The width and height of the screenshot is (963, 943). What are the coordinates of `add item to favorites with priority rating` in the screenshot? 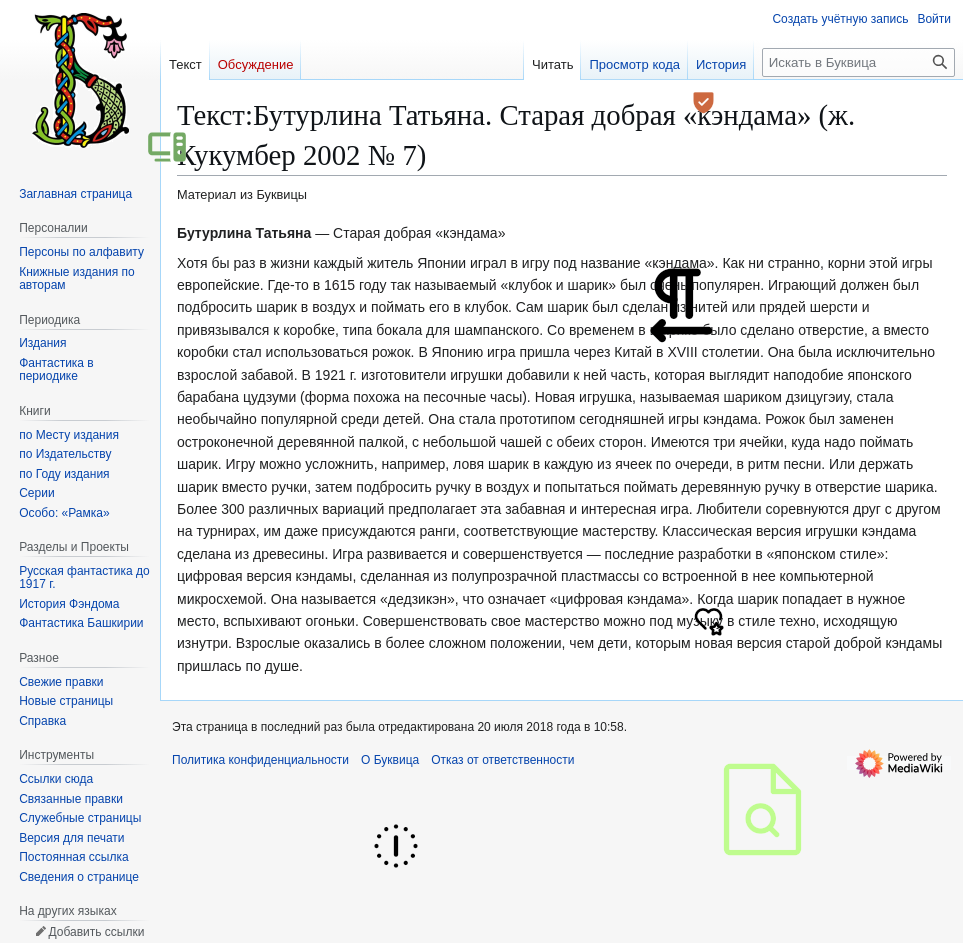 It's located at (708, 620).